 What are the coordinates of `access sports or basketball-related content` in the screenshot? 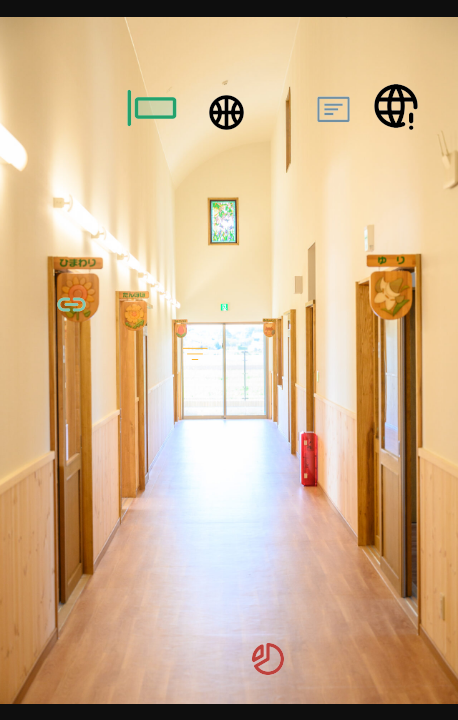 It's located at (226, 112).